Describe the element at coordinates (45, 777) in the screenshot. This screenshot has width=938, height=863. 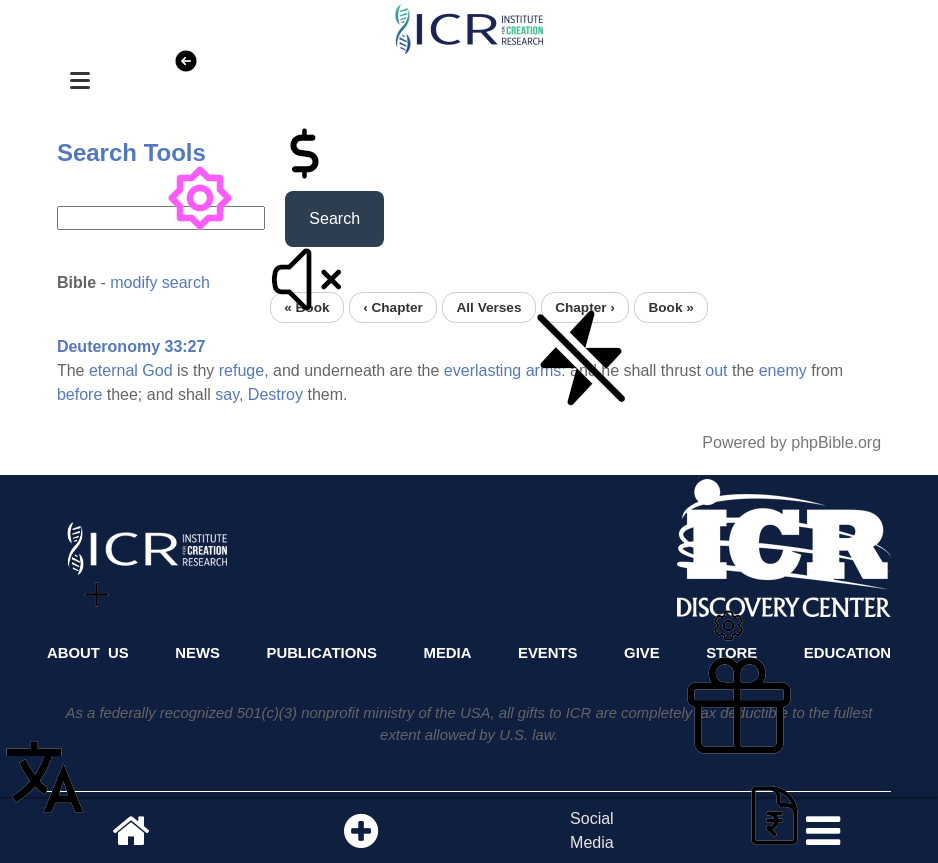
I see `change language settings` at that location.